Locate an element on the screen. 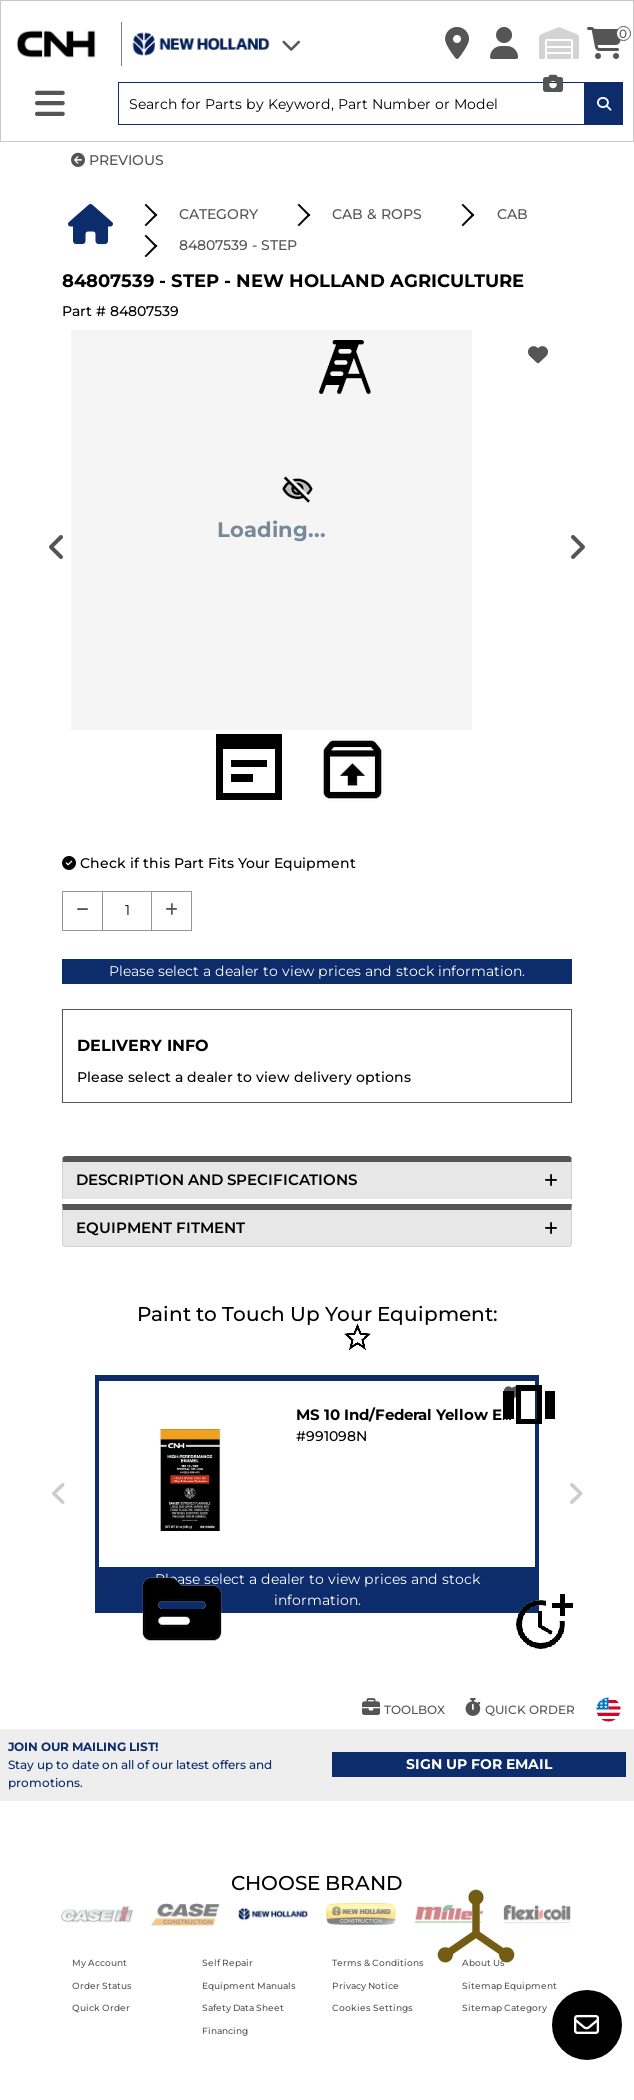 The image size is (634, 2100). access 3D transform or manipulation tools is located at coordinates (476, 1928).